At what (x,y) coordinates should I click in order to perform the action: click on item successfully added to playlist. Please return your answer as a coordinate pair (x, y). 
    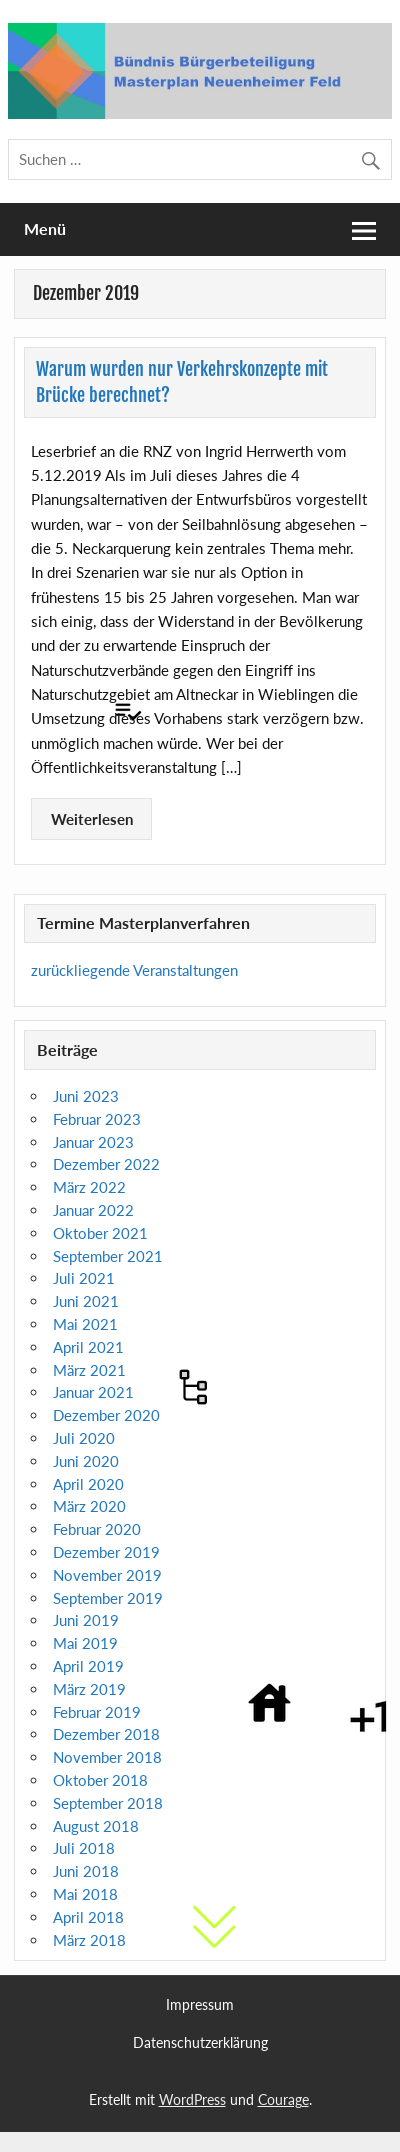
    Looking at the image, I should click on (128, 711).